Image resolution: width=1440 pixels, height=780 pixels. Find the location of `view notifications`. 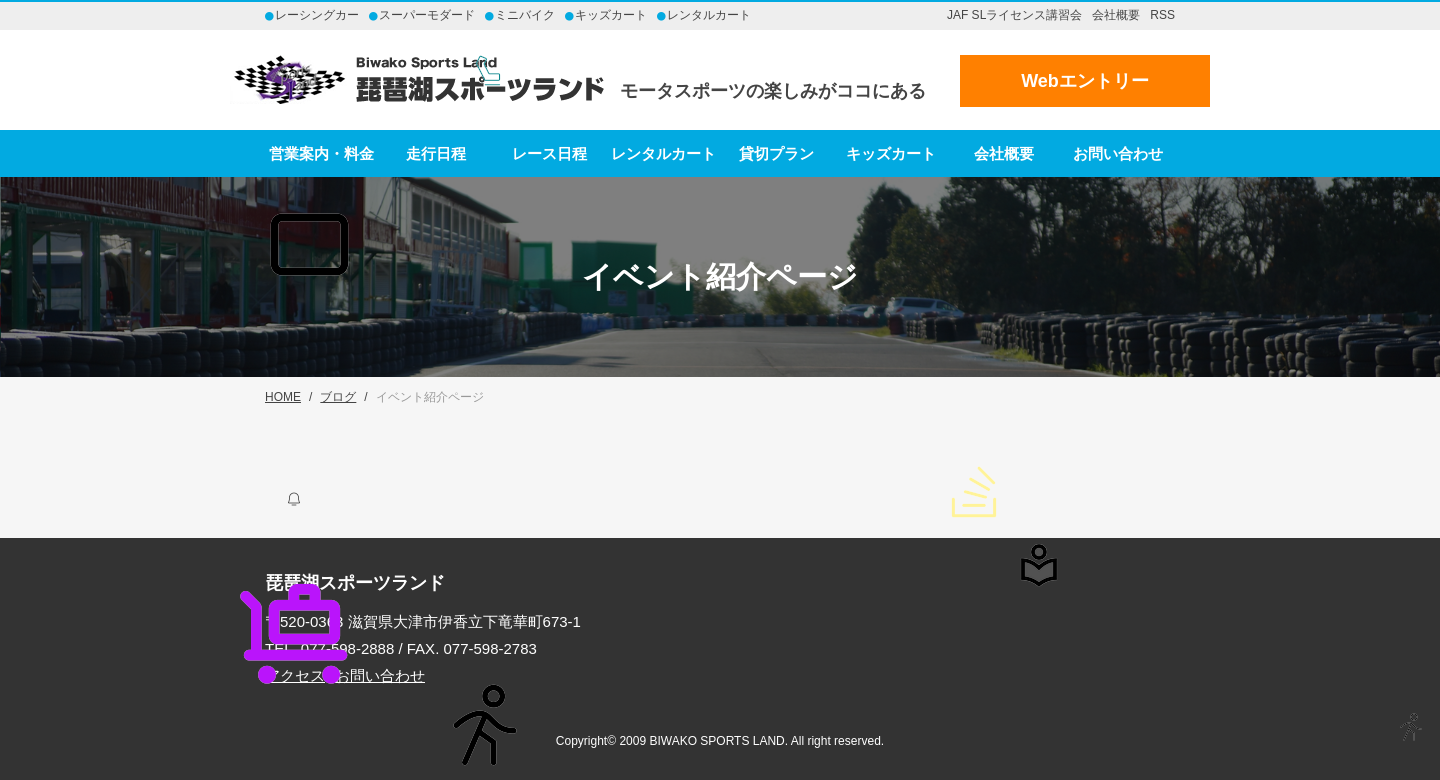

view notifications is located at coordinates (294, 499).